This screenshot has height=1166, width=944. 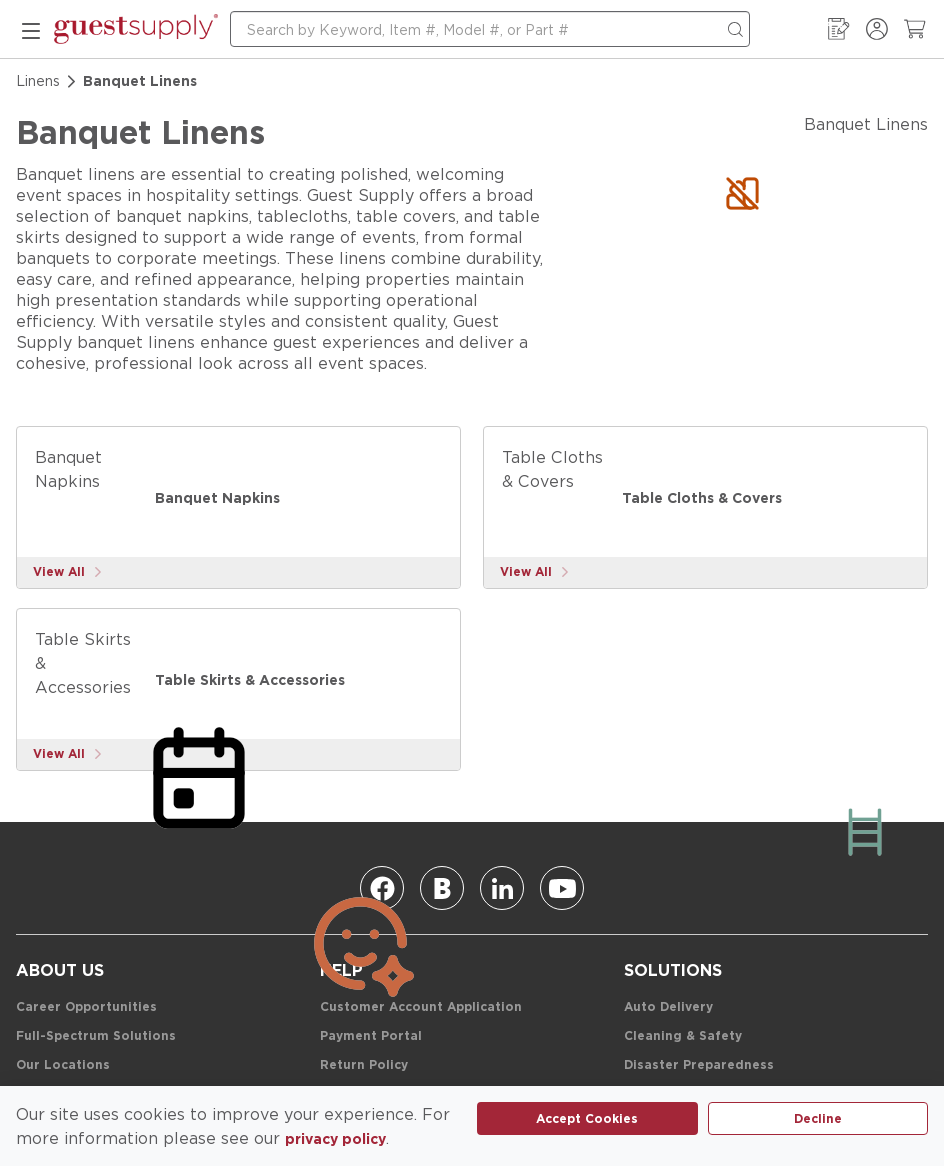 What do you see at coordinates (199, 778) in the screenshot?
I see `view or add a calendar event` at bounding box center [199, 778].